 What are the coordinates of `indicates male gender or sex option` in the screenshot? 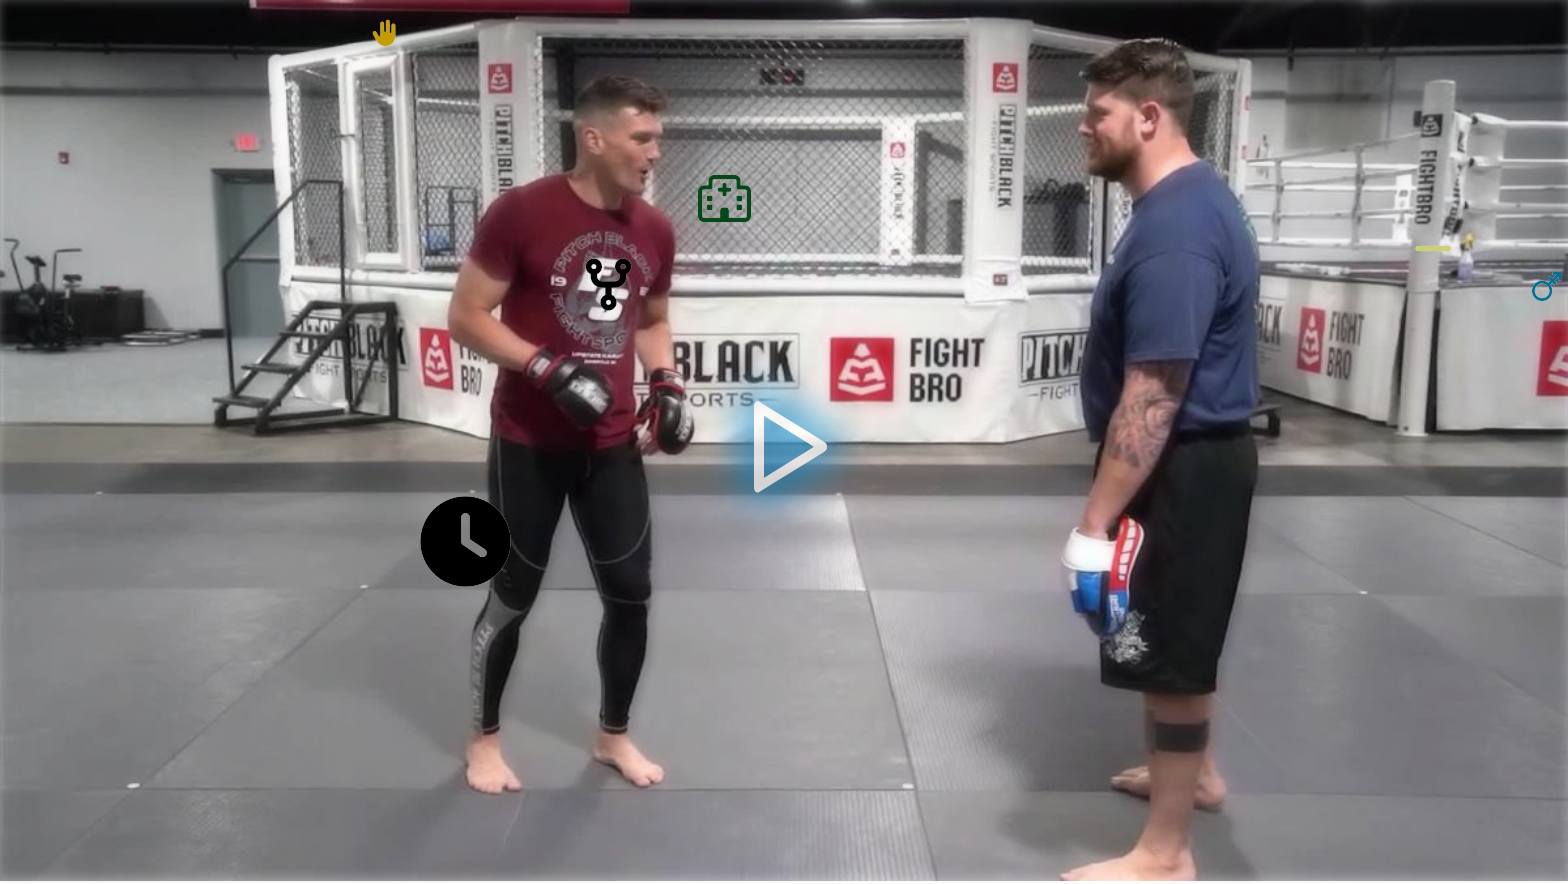 It's located at (1546, 286).